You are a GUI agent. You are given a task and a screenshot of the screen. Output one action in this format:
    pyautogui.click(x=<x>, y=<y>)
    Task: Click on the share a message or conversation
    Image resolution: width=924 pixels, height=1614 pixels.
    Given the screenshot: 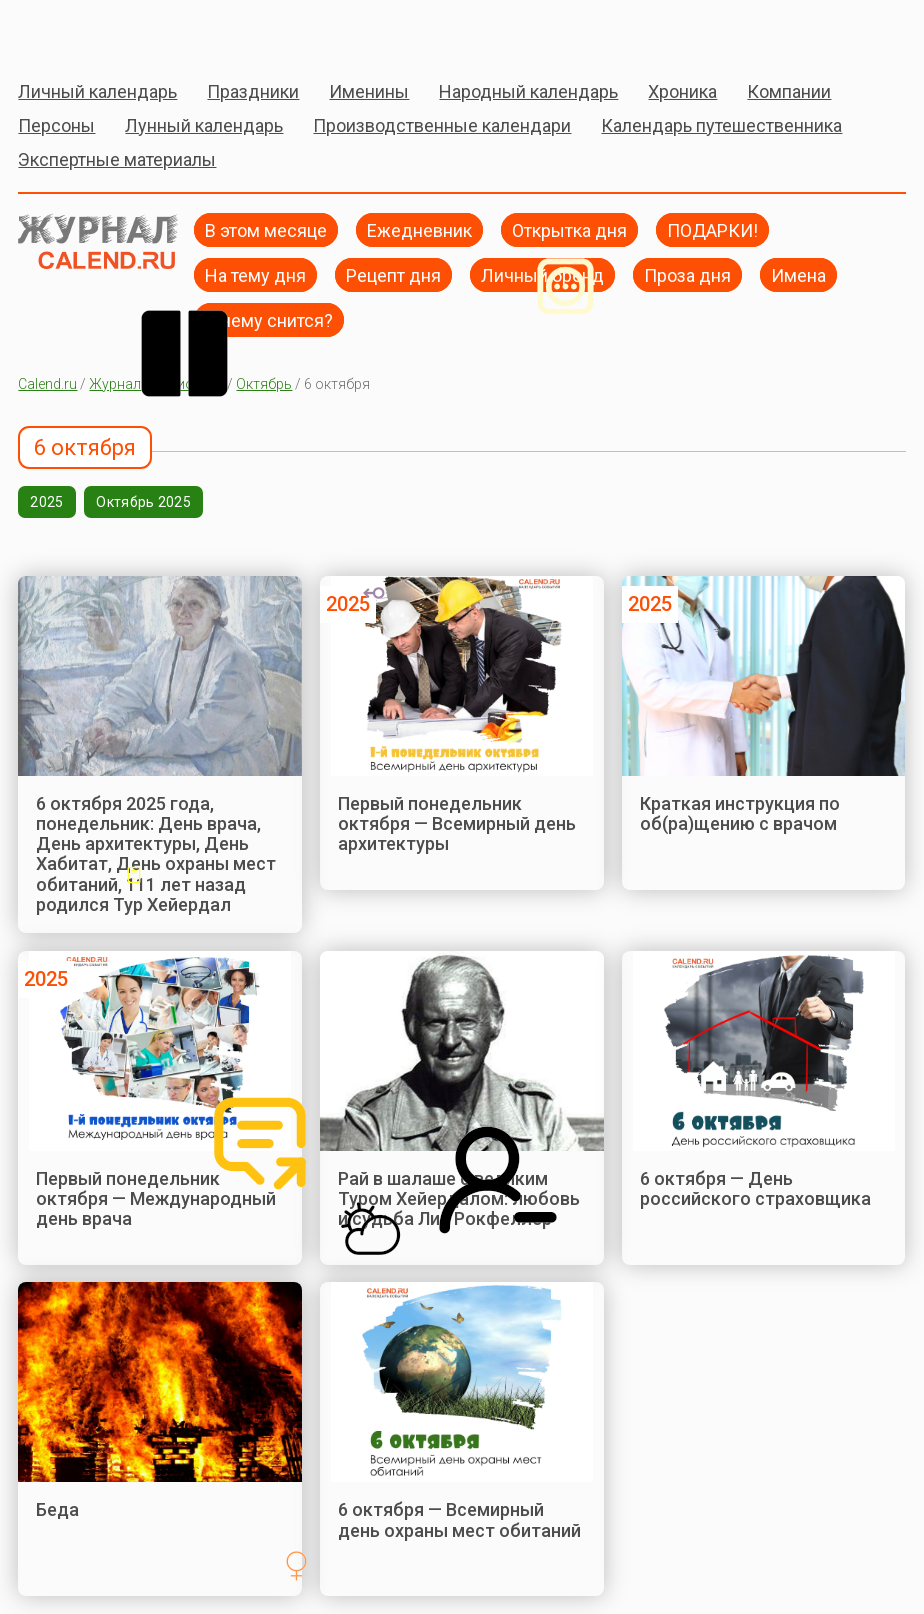 What is the action you would take?
    pyautogui.click(x=260, y=1139)
    